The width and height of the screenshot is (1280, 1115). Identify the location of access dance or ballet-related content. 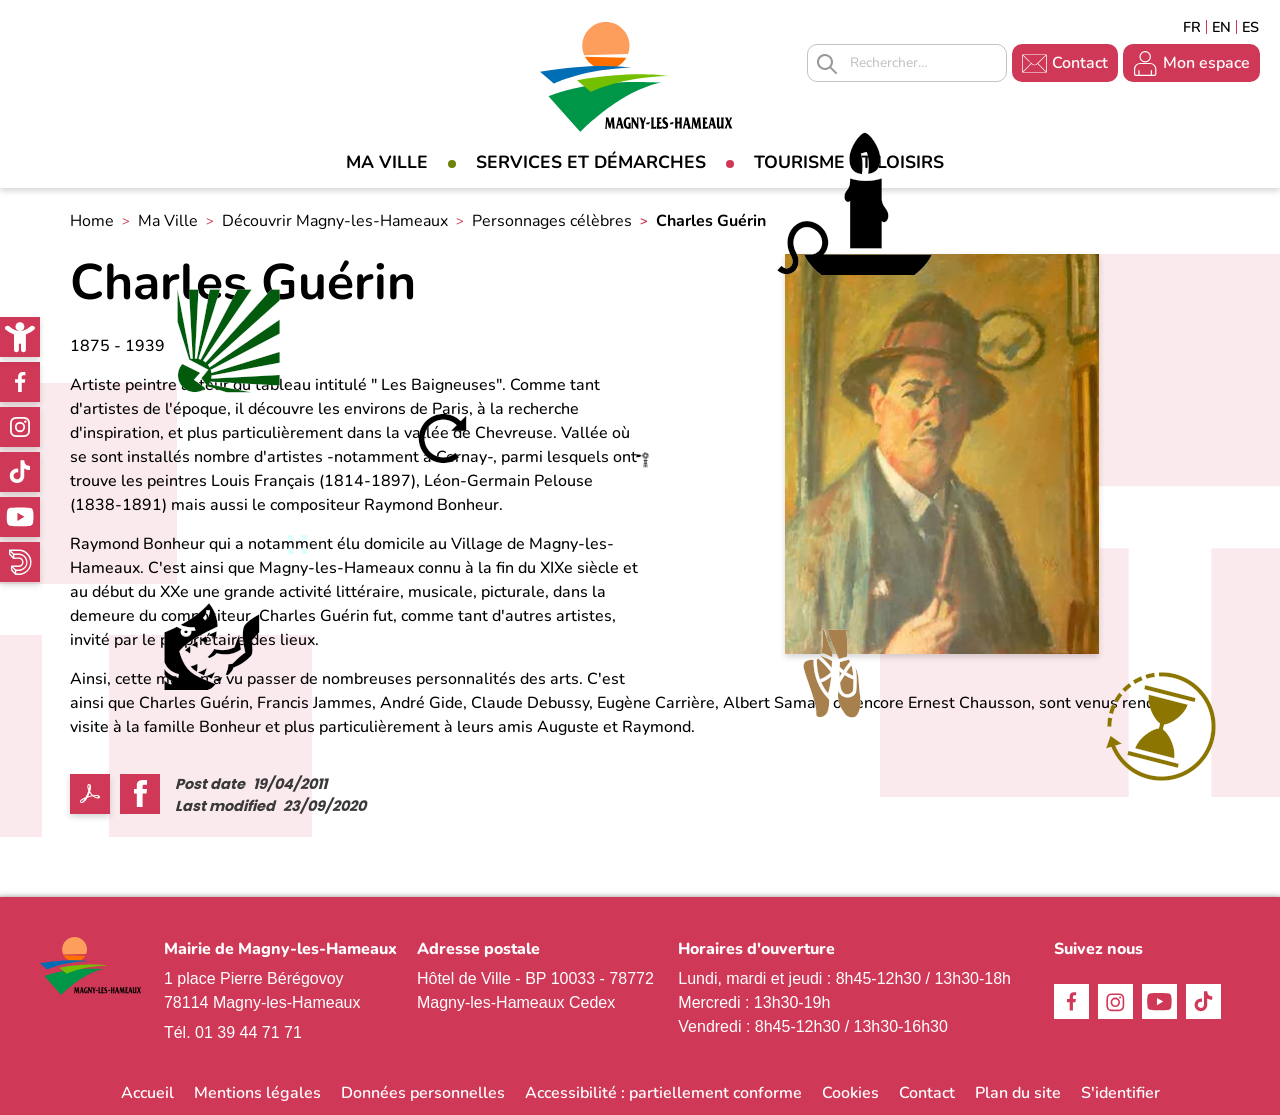
(833, 674).